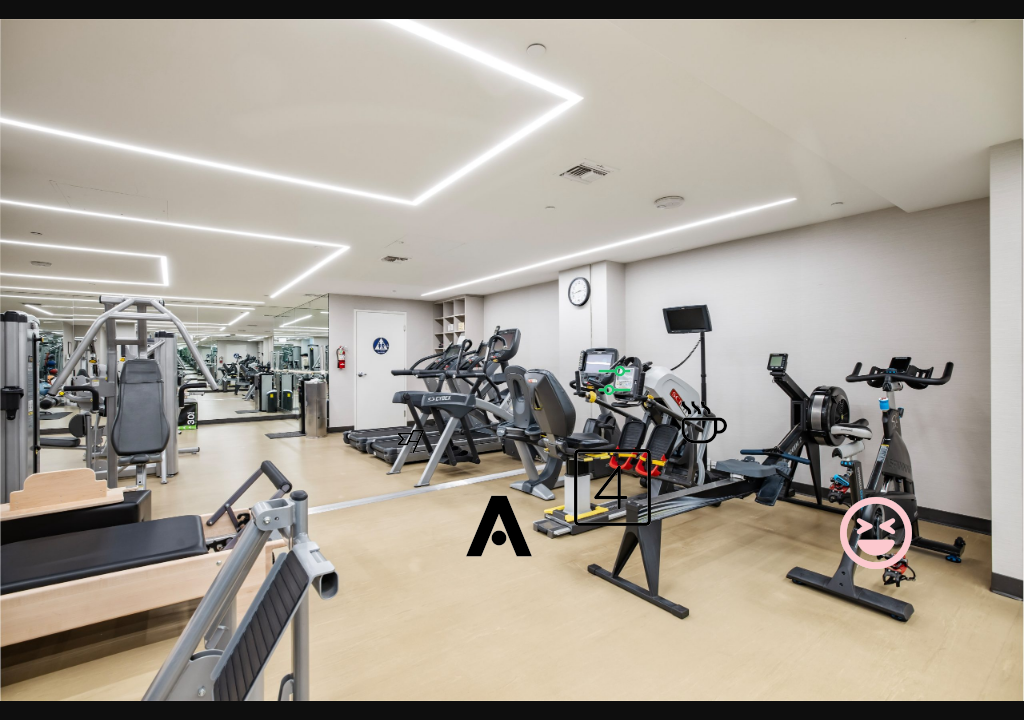  Describe the element at coordinates (499, 526) in the screenshot. I see `ionic appflow logo` at that location.